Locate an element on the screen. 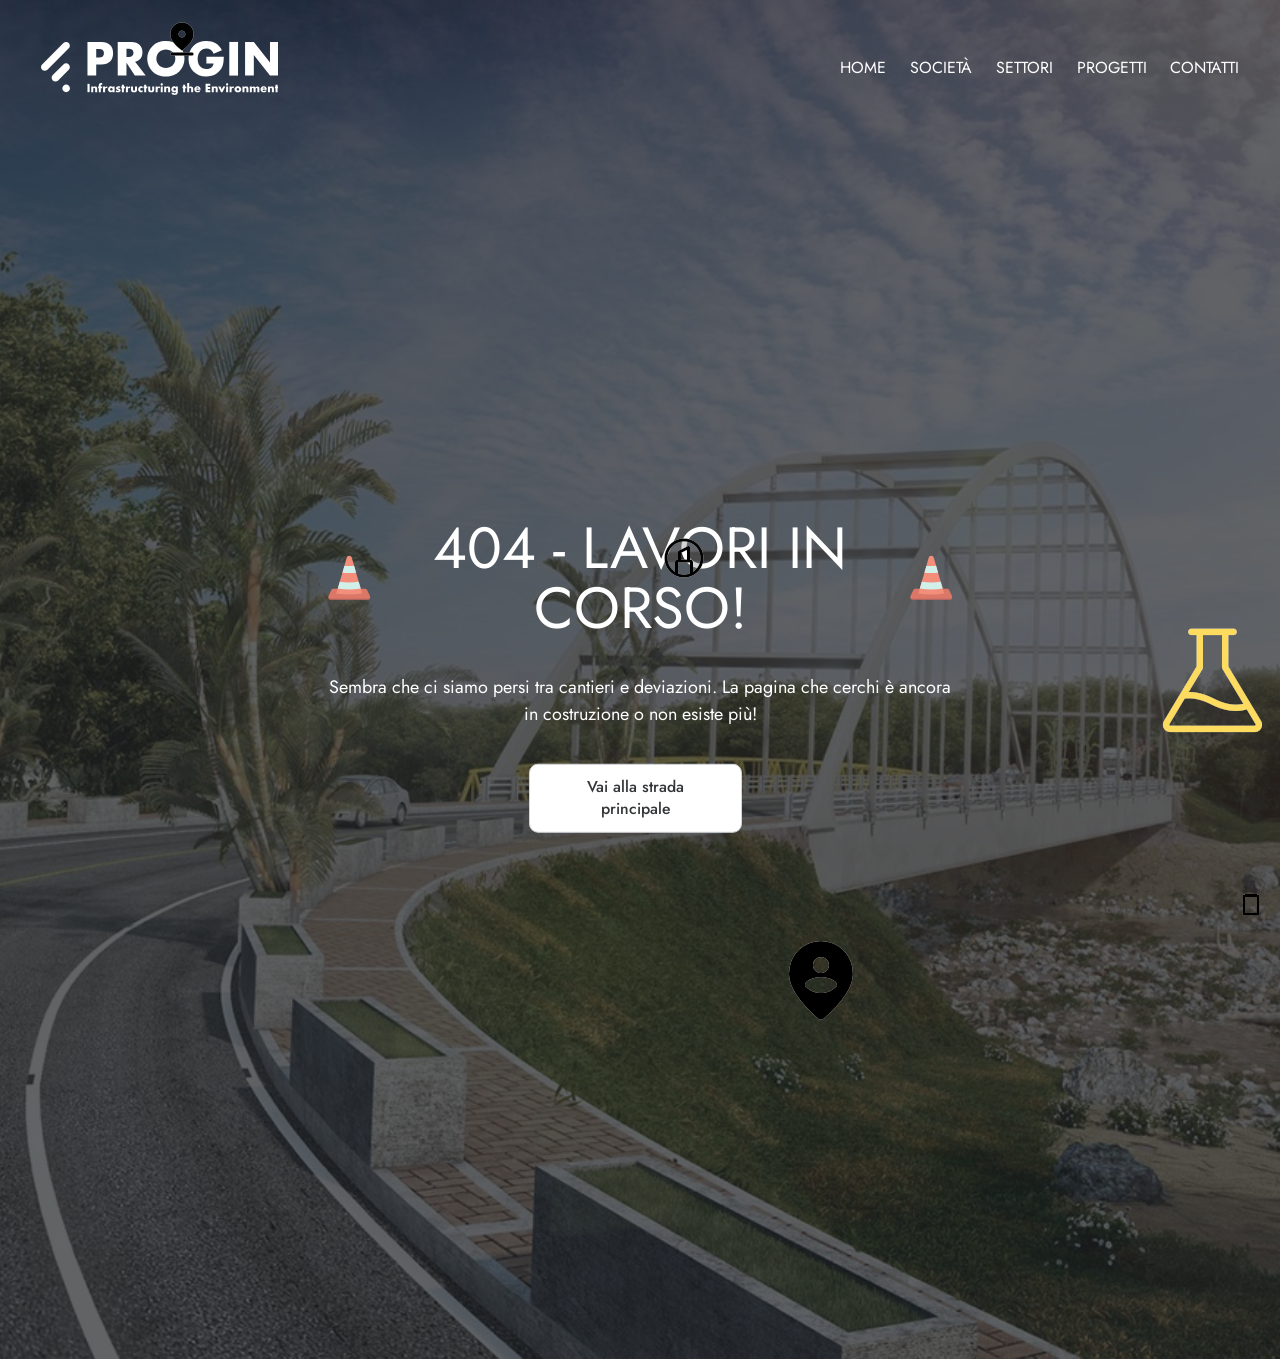 This screenshot has width=1280, height=1359. view a contact's location on the map is located at coordinates (821, 981).